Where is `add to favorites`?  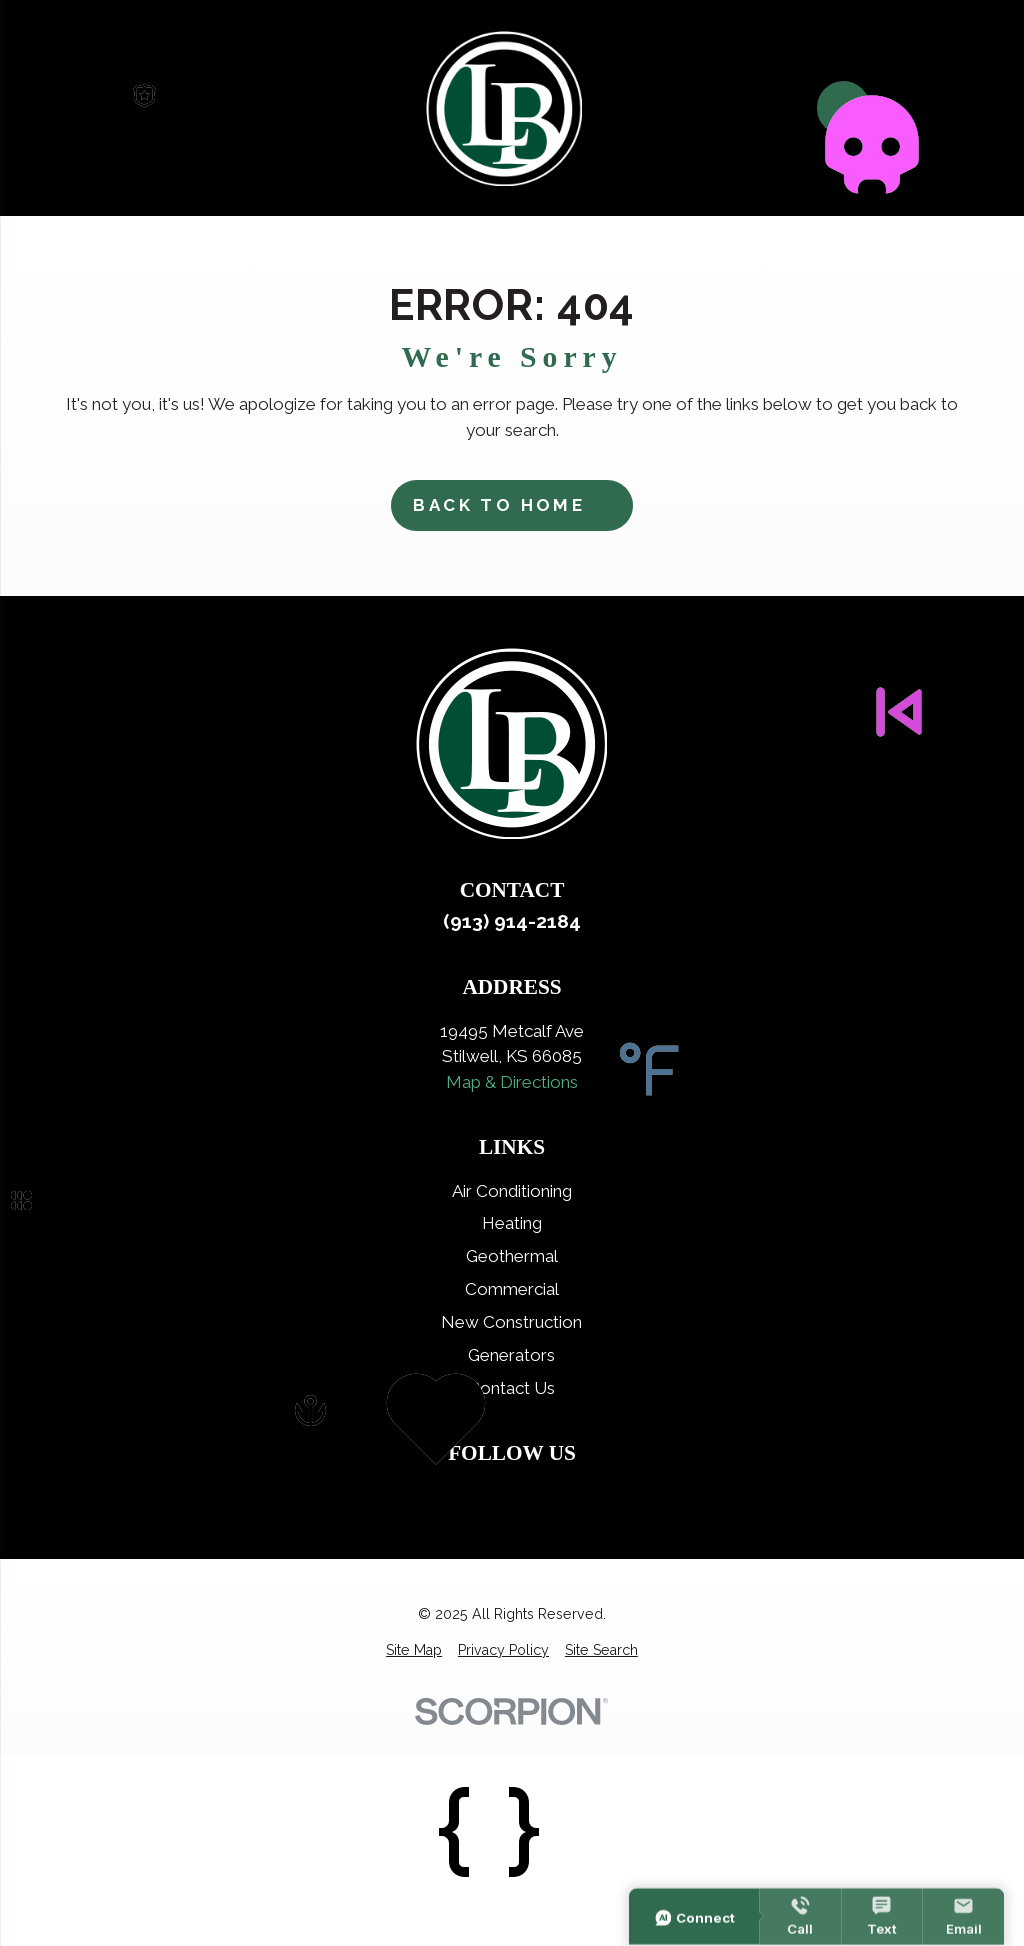 add to favorites is located at coordinates (436, 1418).